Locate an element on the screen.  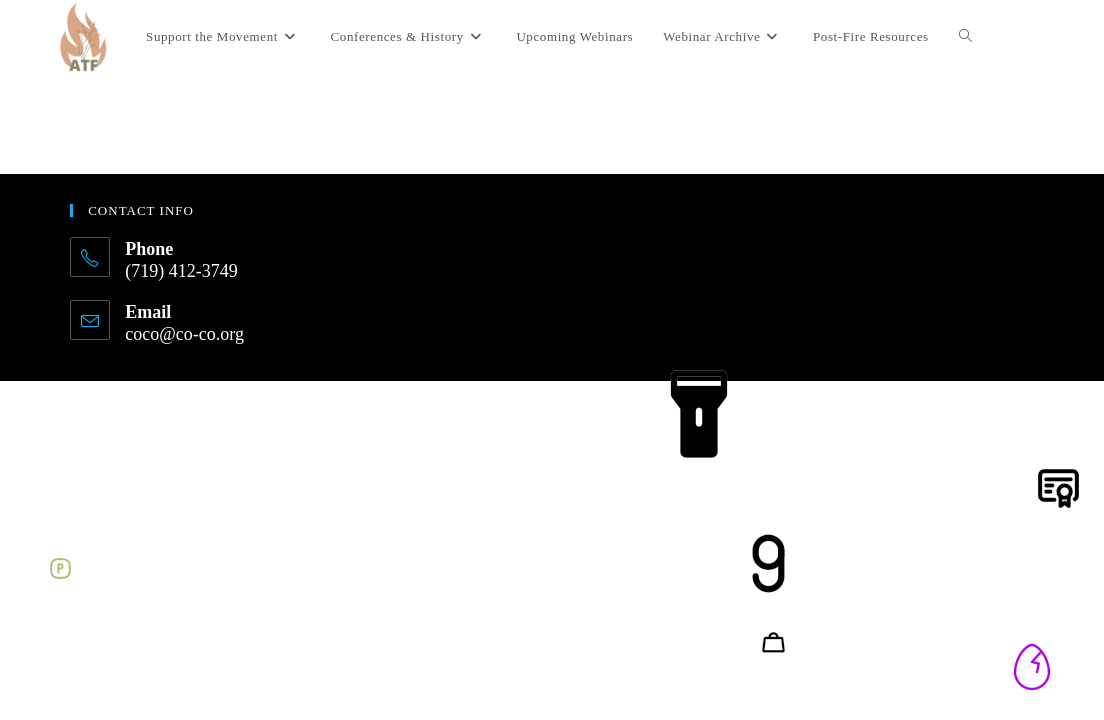
indicates a cracked or broken item is located at coordinates (1032, 667).